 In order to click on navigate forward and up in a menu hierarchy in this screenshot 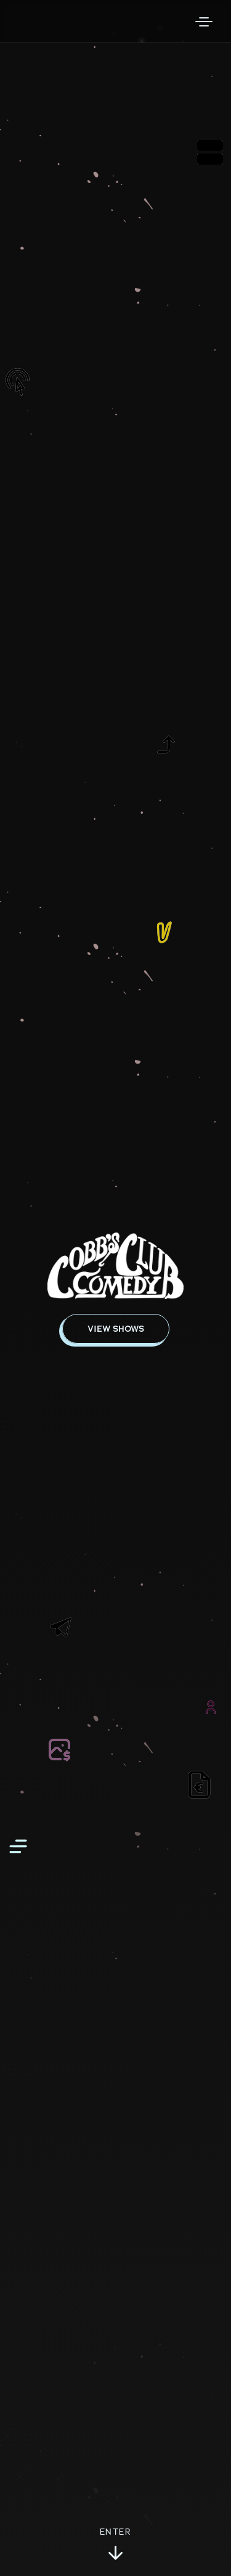, I will do `click(165, 745)`.